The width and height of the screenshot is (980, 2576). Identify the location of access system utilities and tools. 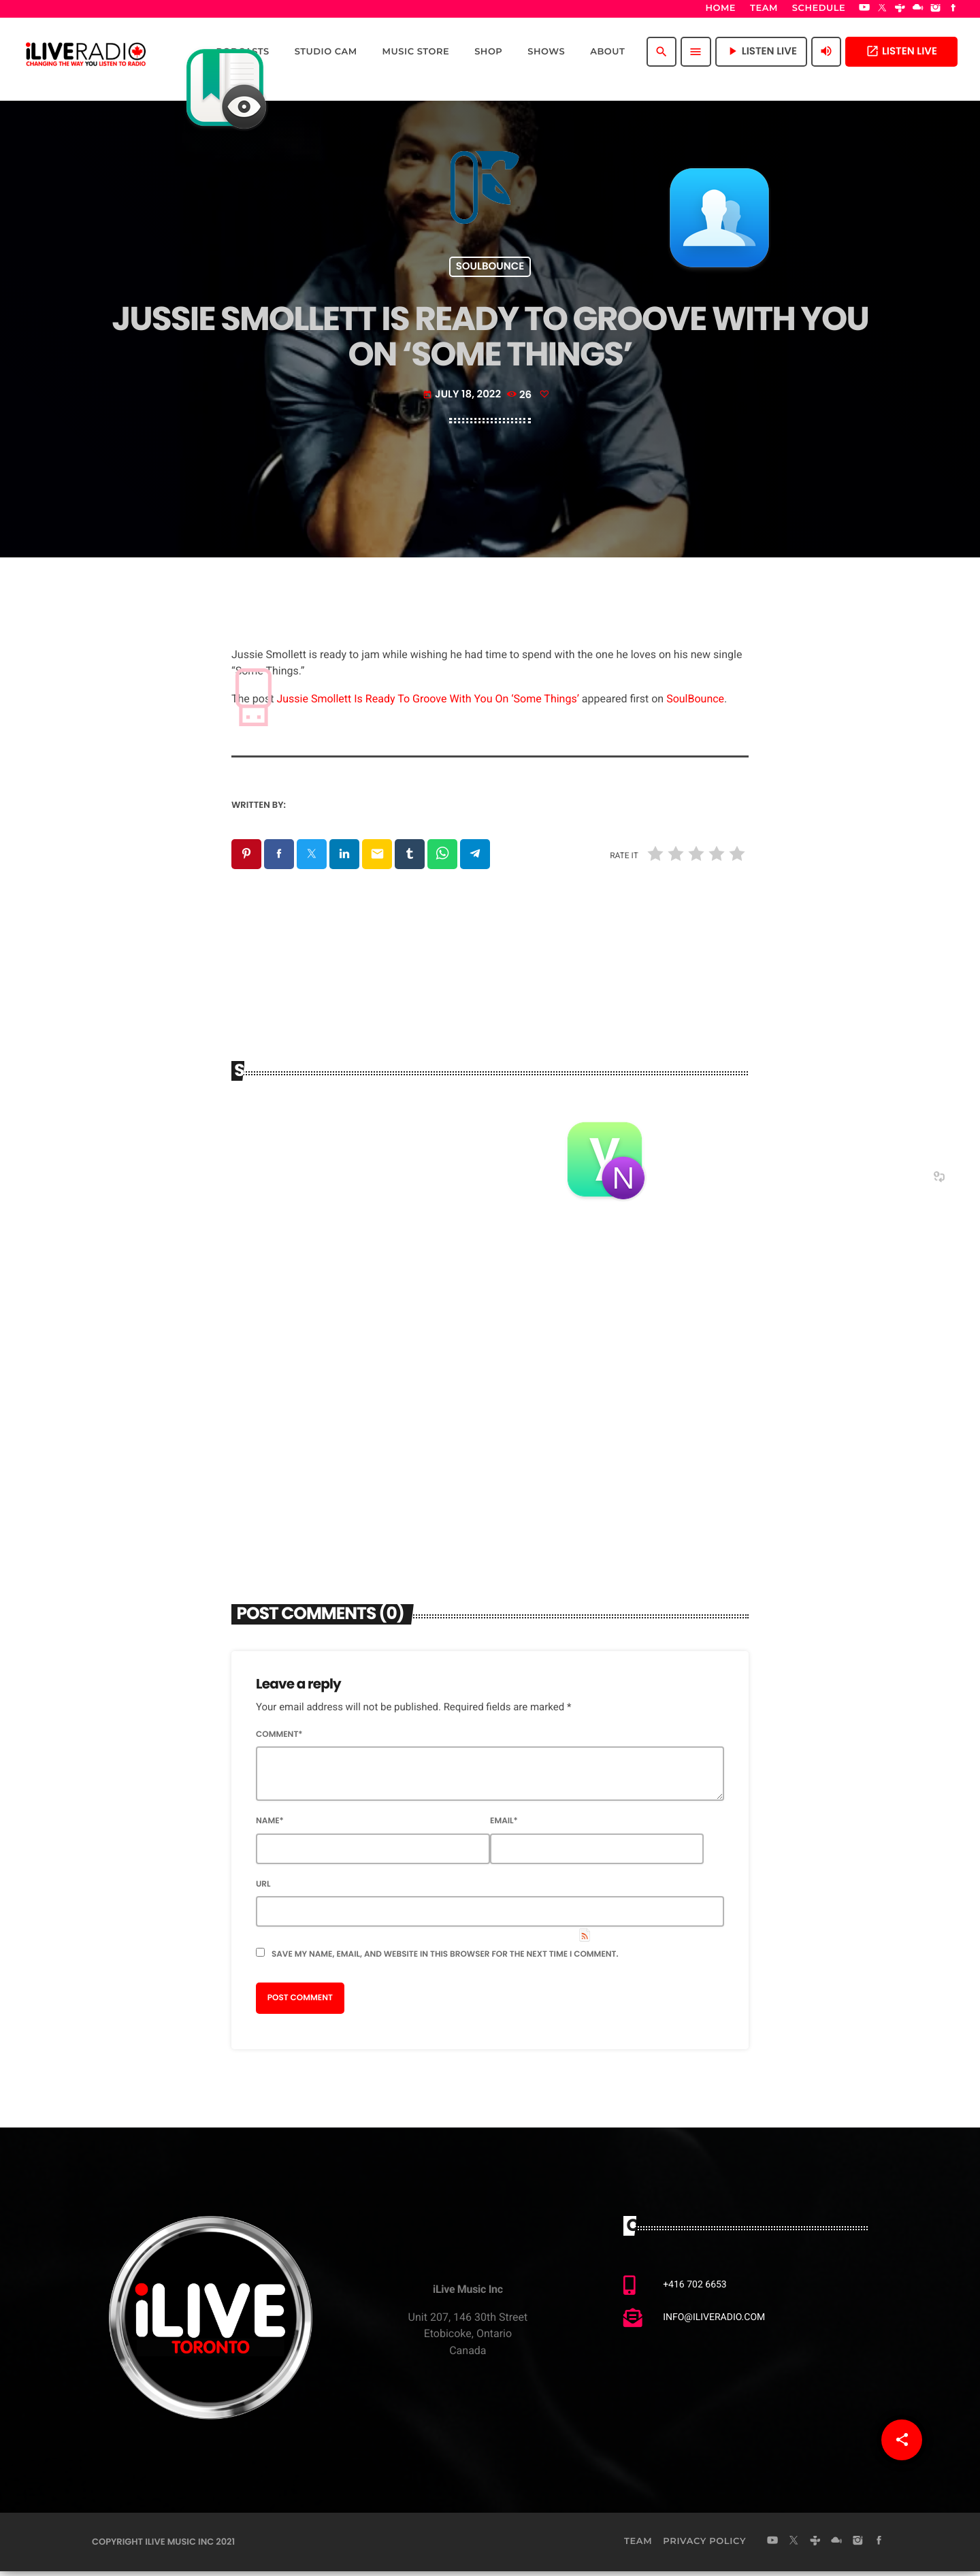
(487, 187).